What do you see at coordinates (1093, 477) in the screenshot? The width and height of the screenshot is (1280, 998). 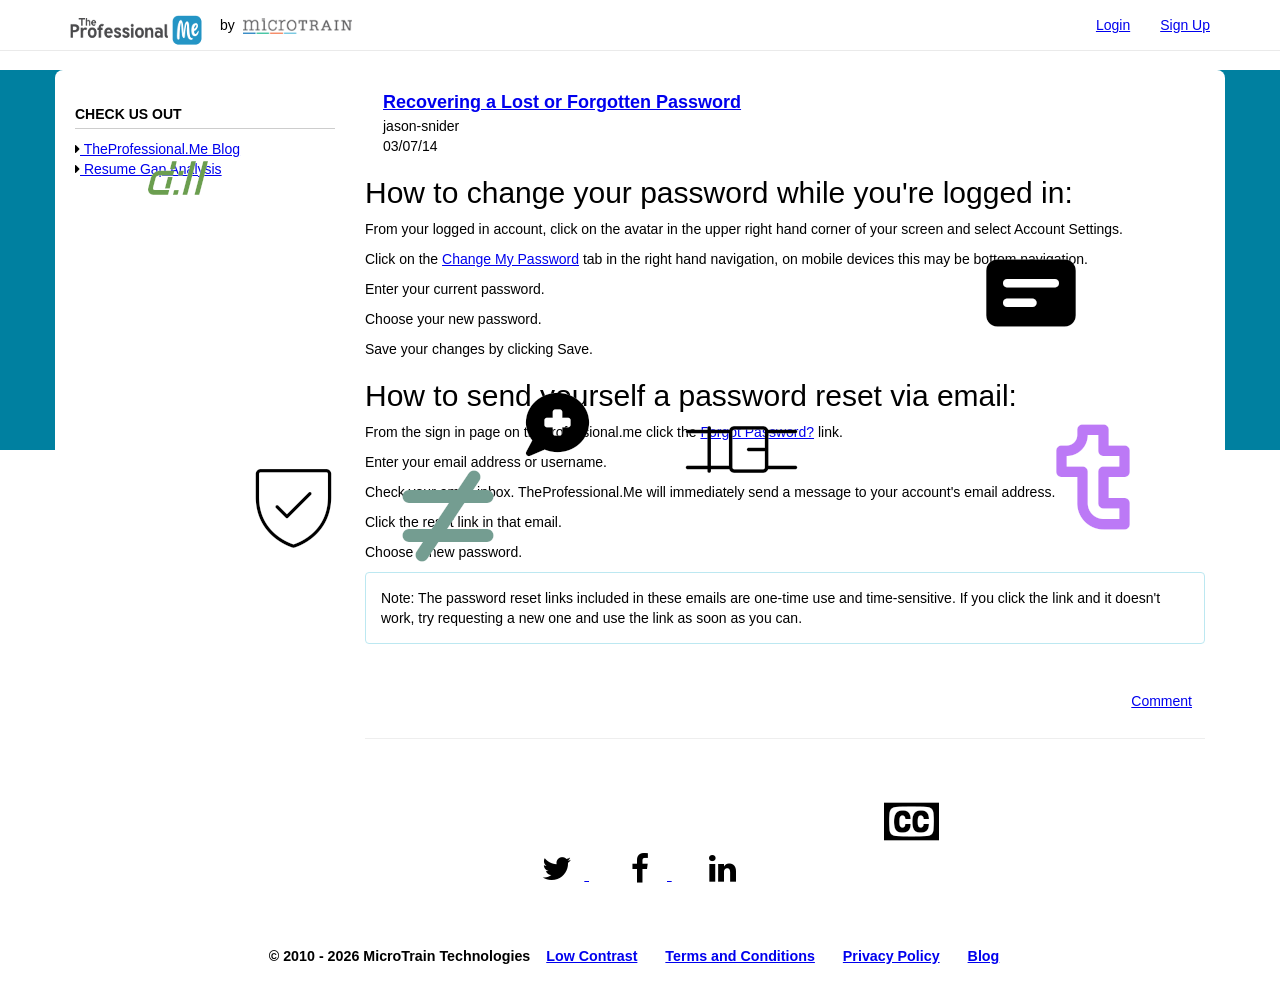 I see `open tumblr app` at bounding box center [1093, 477].